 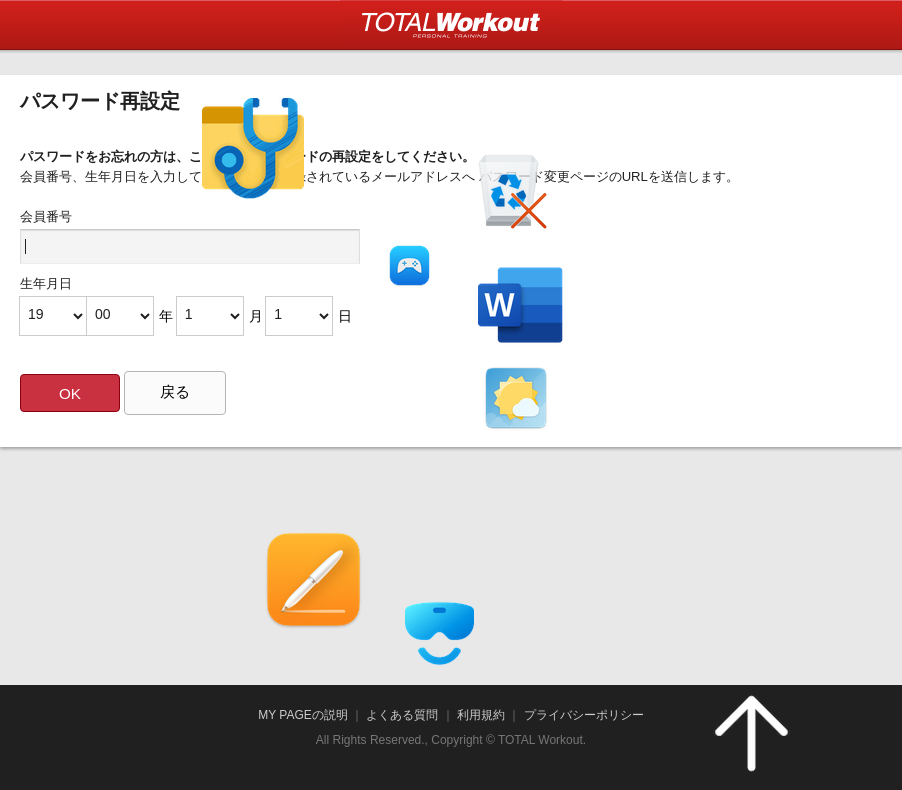 I want to click on open mixed reality portal app, so click(x=439, y=633).